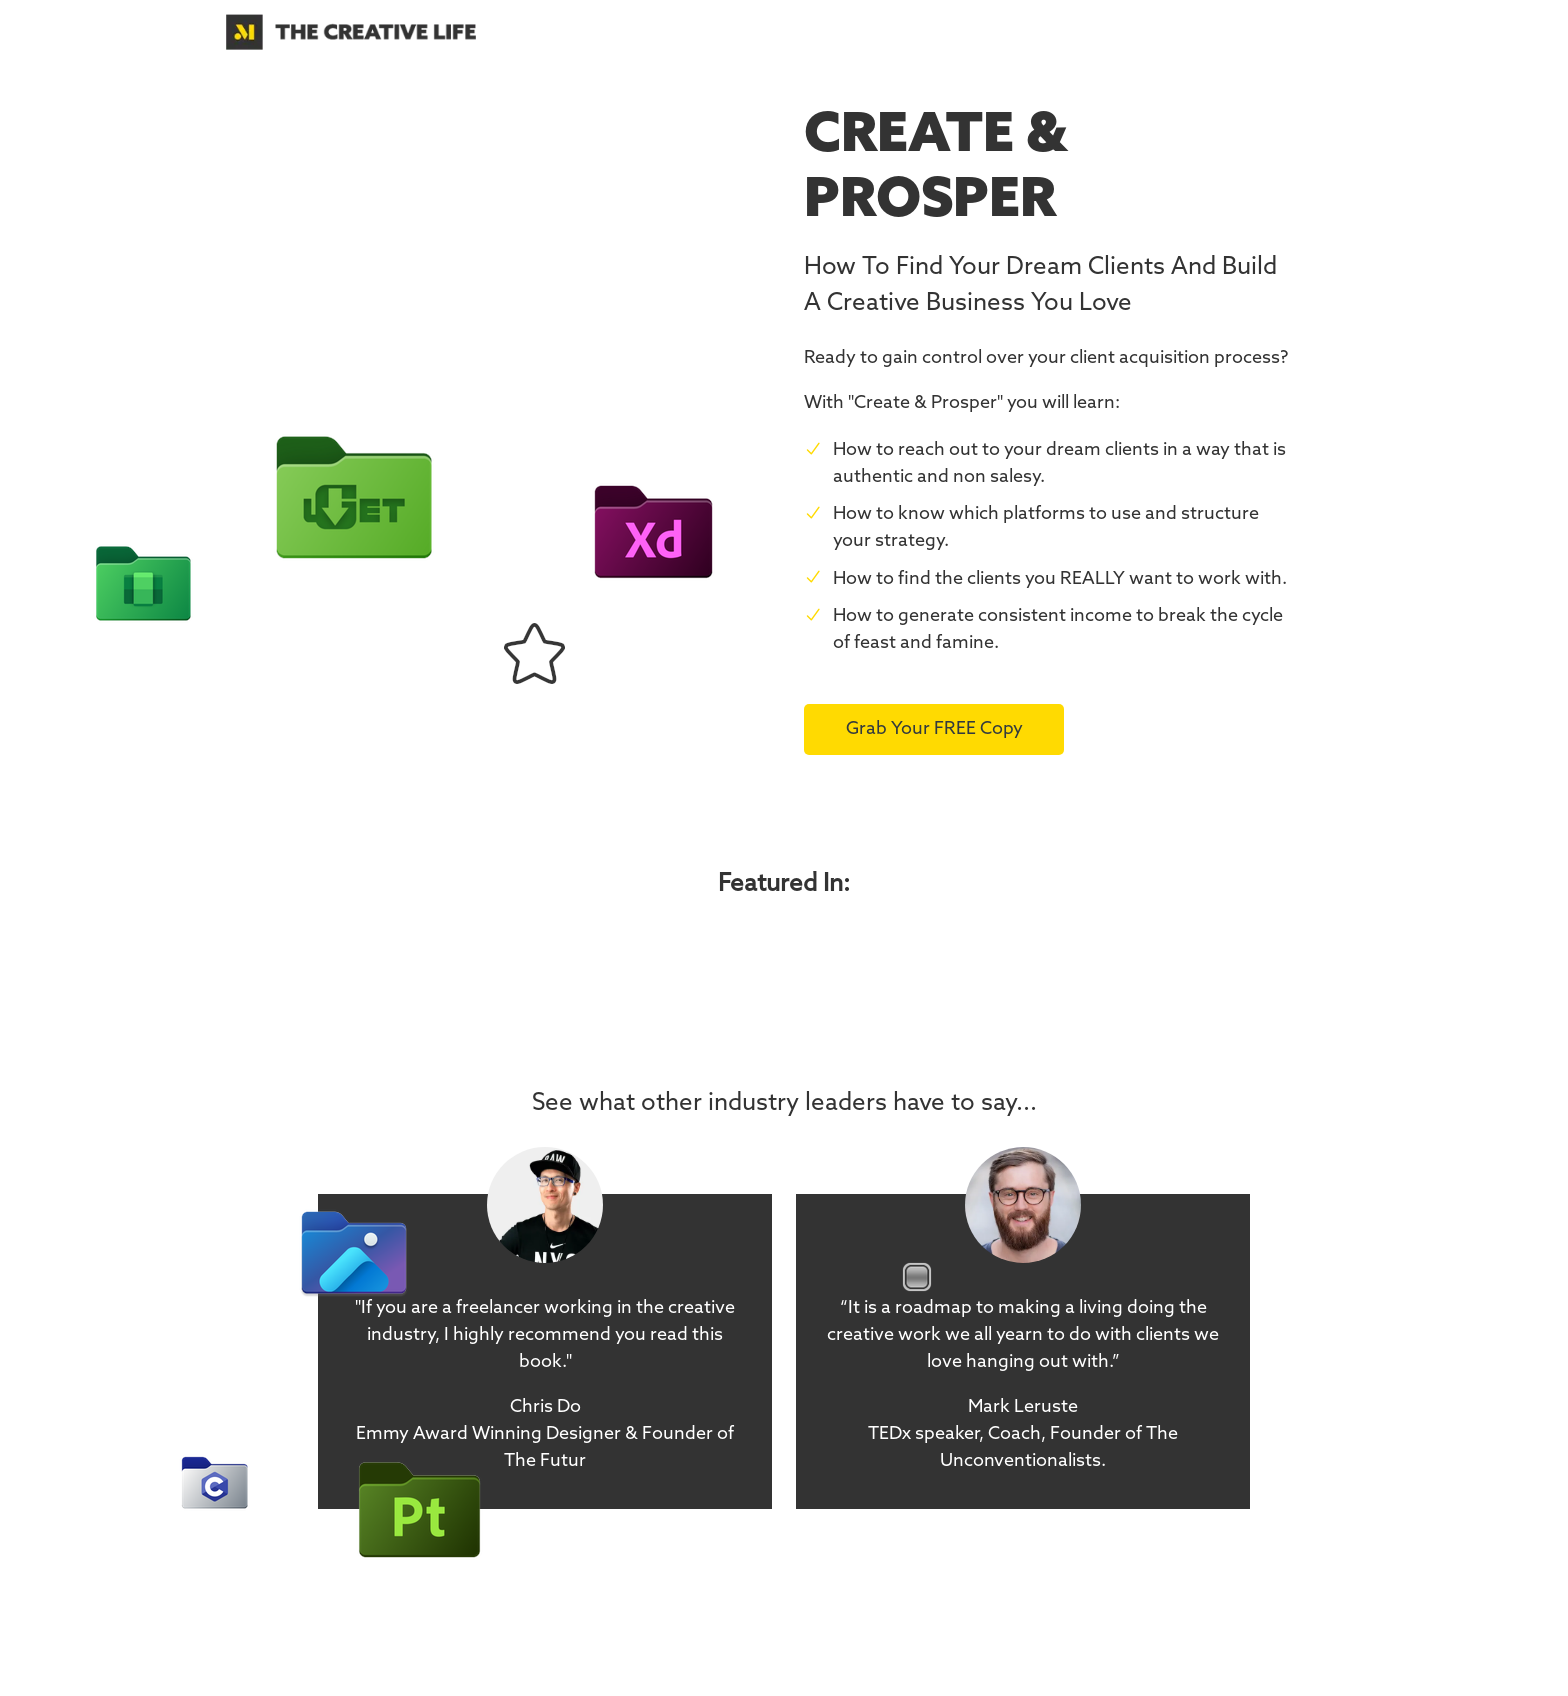  I want to click on open folder containing Adobe Substance Painter project files, so click(419, 1513).